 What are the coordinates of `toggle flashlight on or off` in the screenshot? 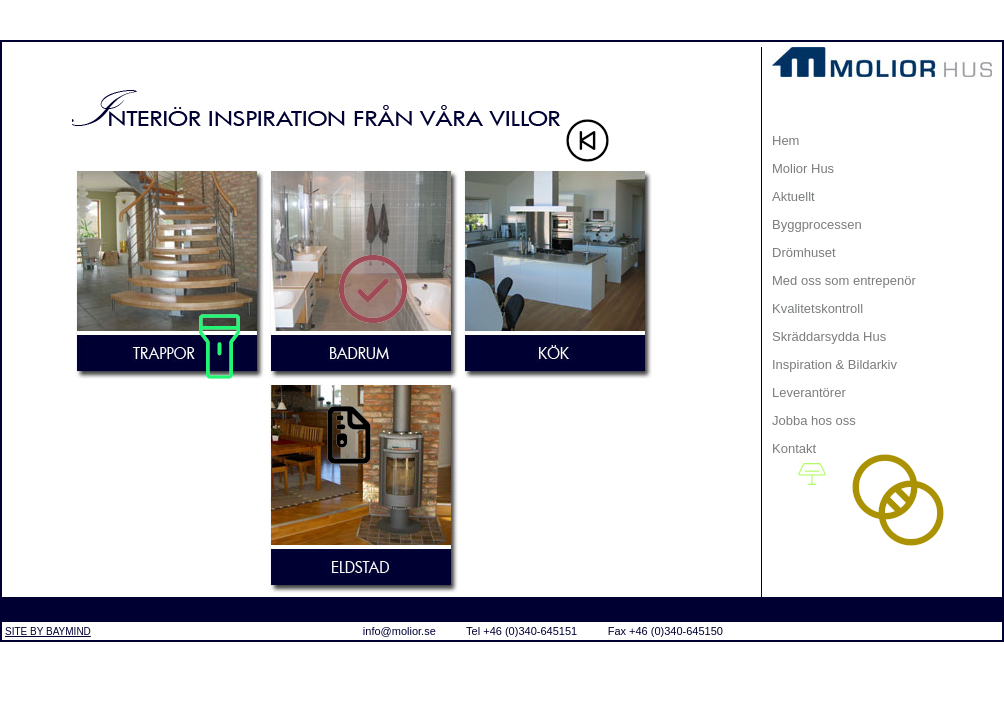 It's located at (219, 346).